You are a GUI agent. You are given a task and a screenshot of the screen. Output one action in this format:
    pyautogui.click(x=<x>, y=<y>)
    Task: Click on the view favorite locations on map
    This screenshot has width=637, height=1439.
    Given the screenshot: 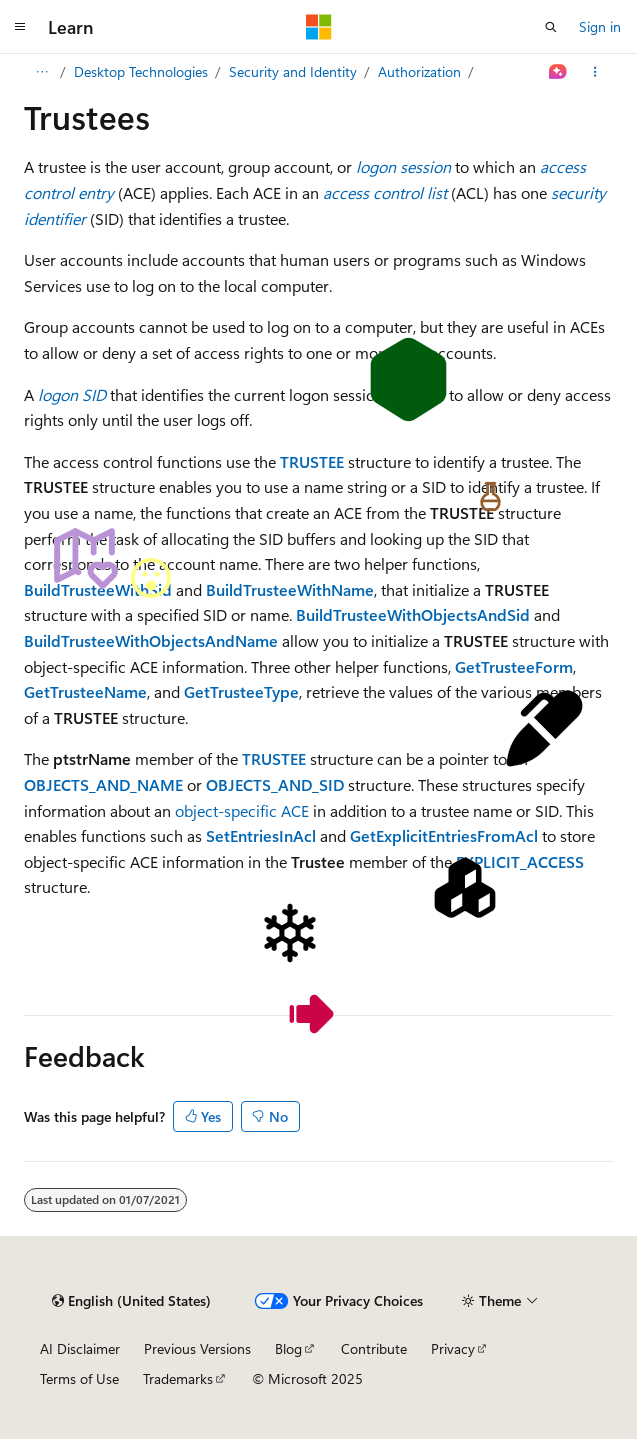 What is the action you would take?
    pyautogui.click(x=84, y=555)
    